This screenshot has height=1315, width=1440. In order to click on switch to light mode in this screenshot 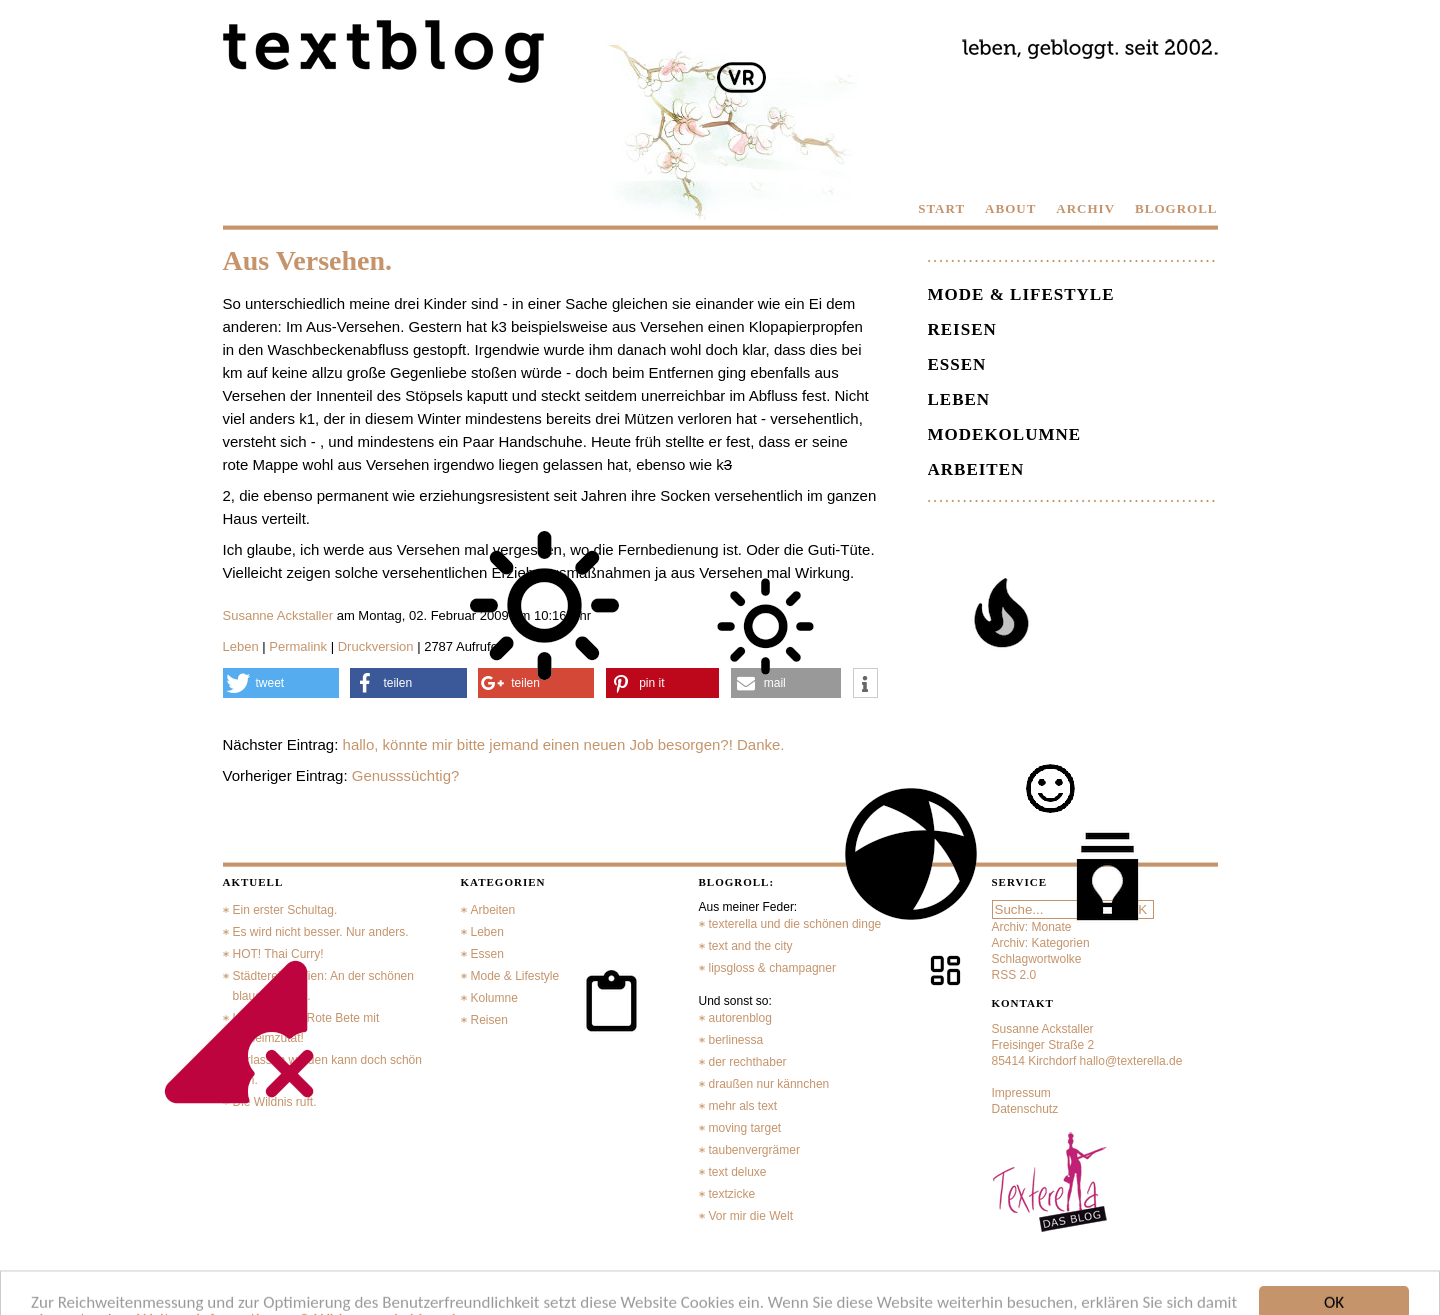, I will do `click(544, 605)`.